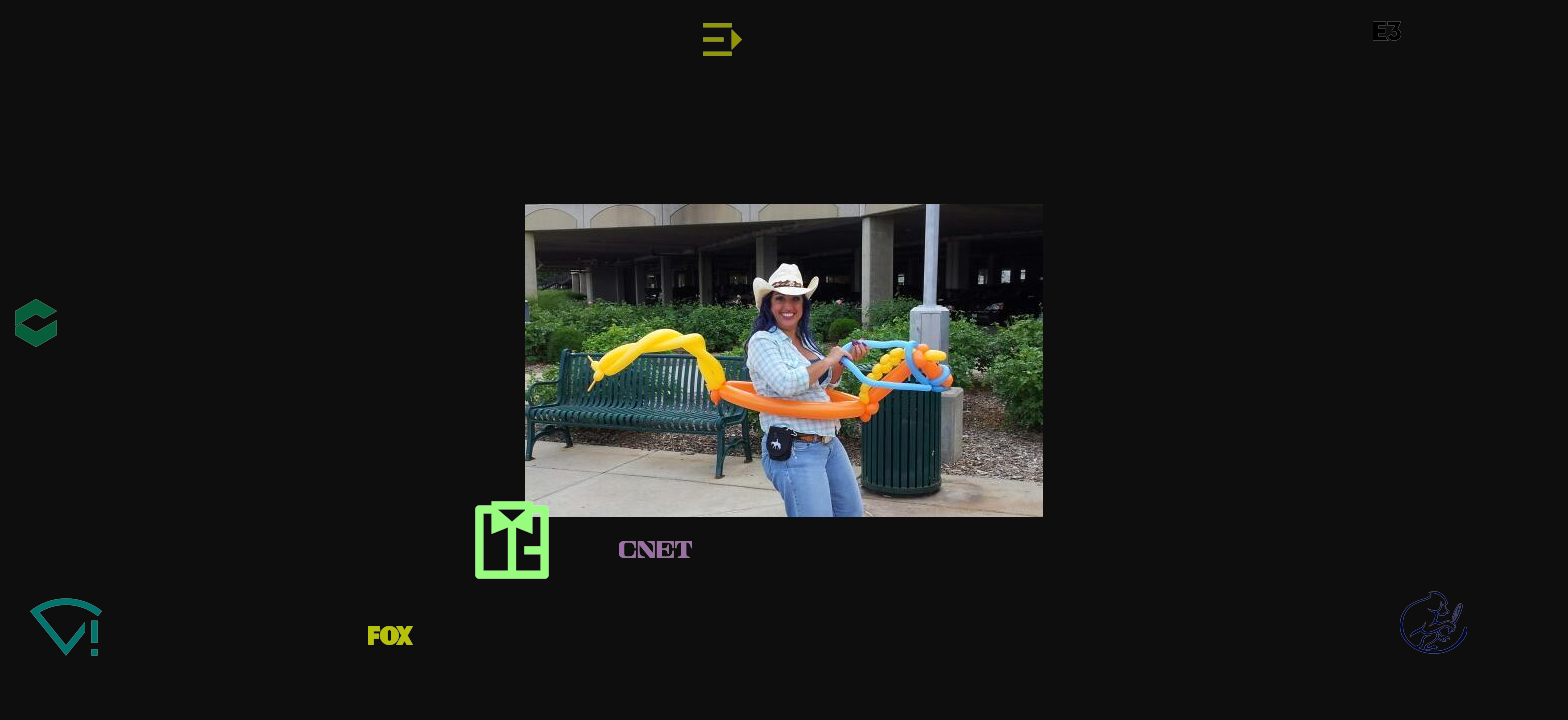 This screenshot has width=1568, height=720. I want to click on indicates wifi connection error or problem, so click(66, 627).